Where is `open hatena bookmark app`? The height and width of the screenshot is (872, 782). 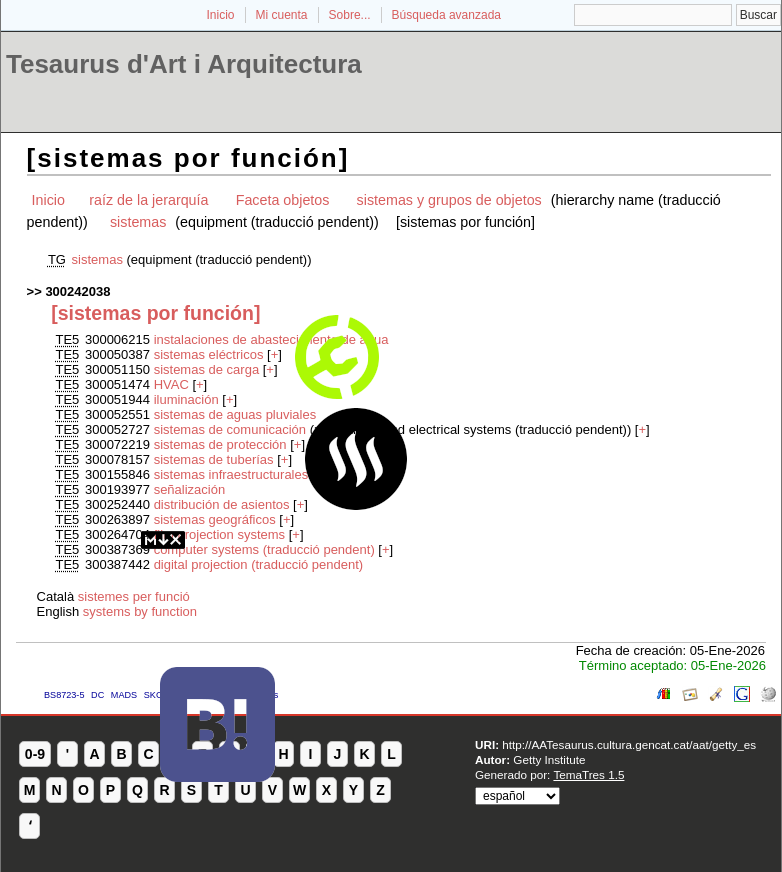
open hatena bookmark app is located at coordinates (217, 724).